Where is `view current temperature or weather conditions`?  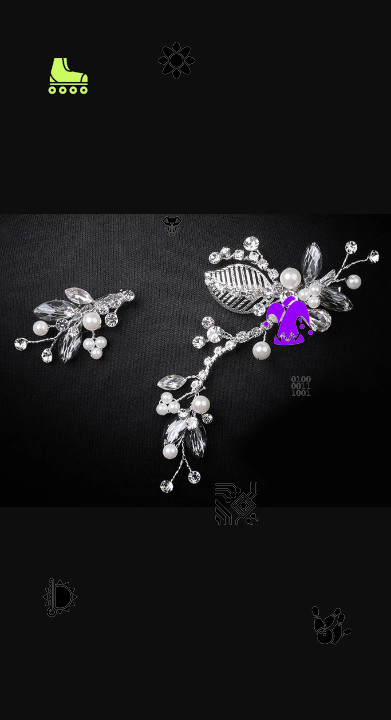 view current temperature or weather conditions is located at coordinates (60, 597).